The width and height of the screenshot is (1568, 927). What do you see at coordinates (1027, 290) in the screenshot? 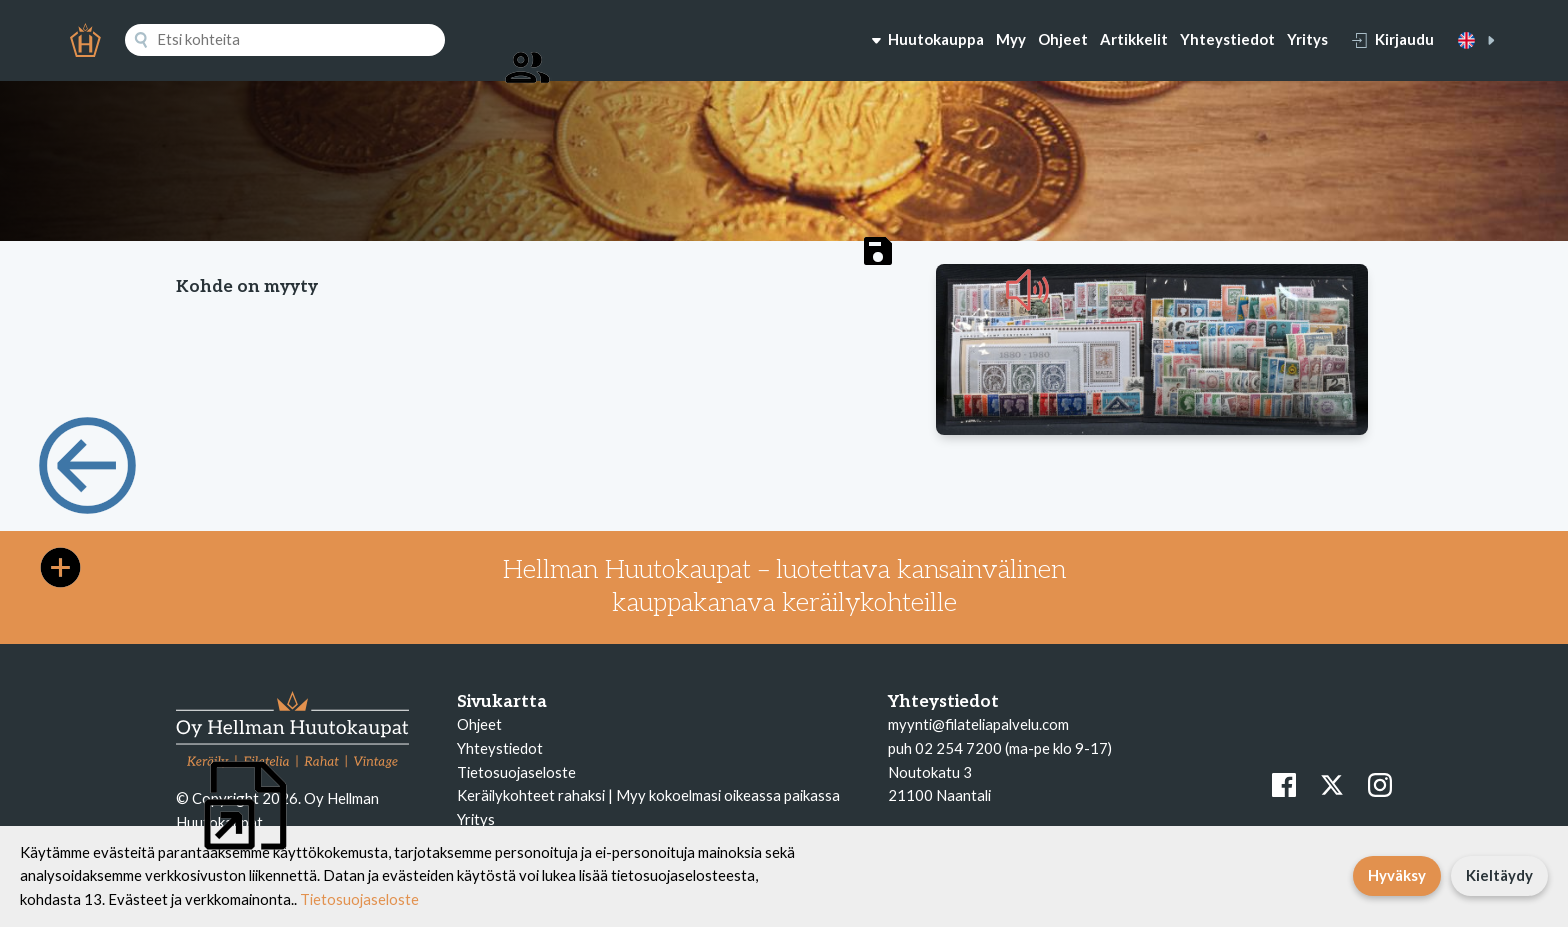
I see `unmute audio or restore sound` at bounding box center [1027, 290].